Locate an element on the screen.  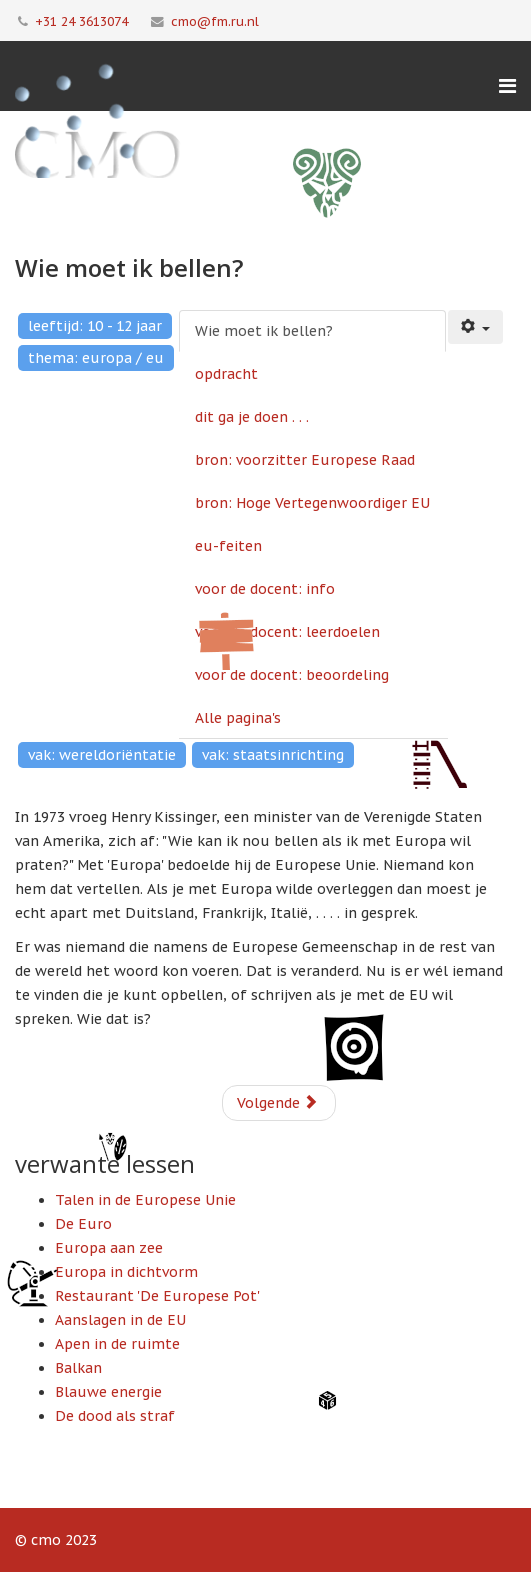
view in-game signpost or hint is located at coordinates (227, 640).